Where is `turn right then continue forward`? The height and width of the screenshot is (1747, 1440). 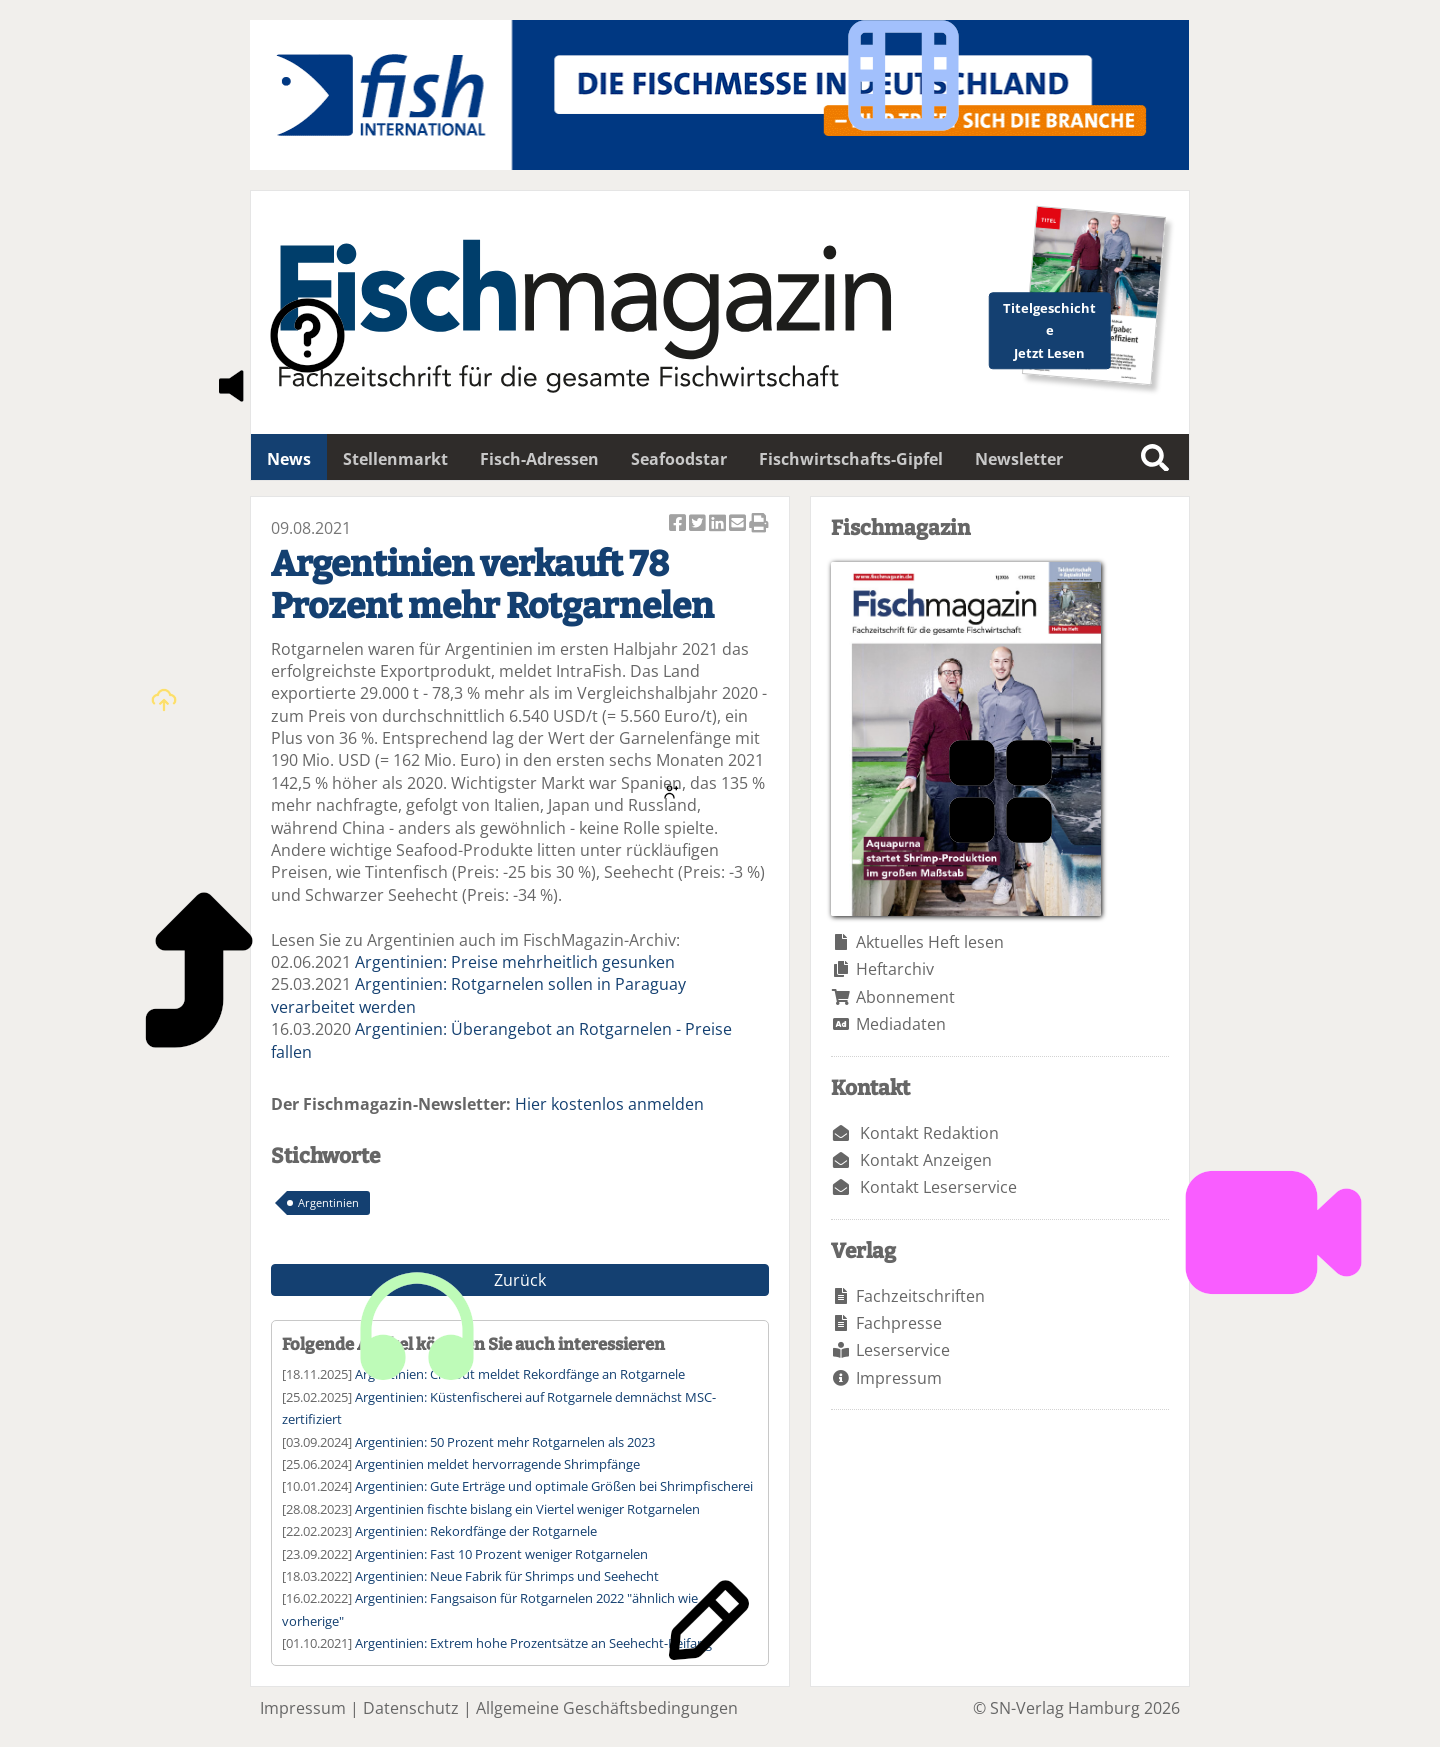
turn right then continue forward is located at coordinates (204, 970).